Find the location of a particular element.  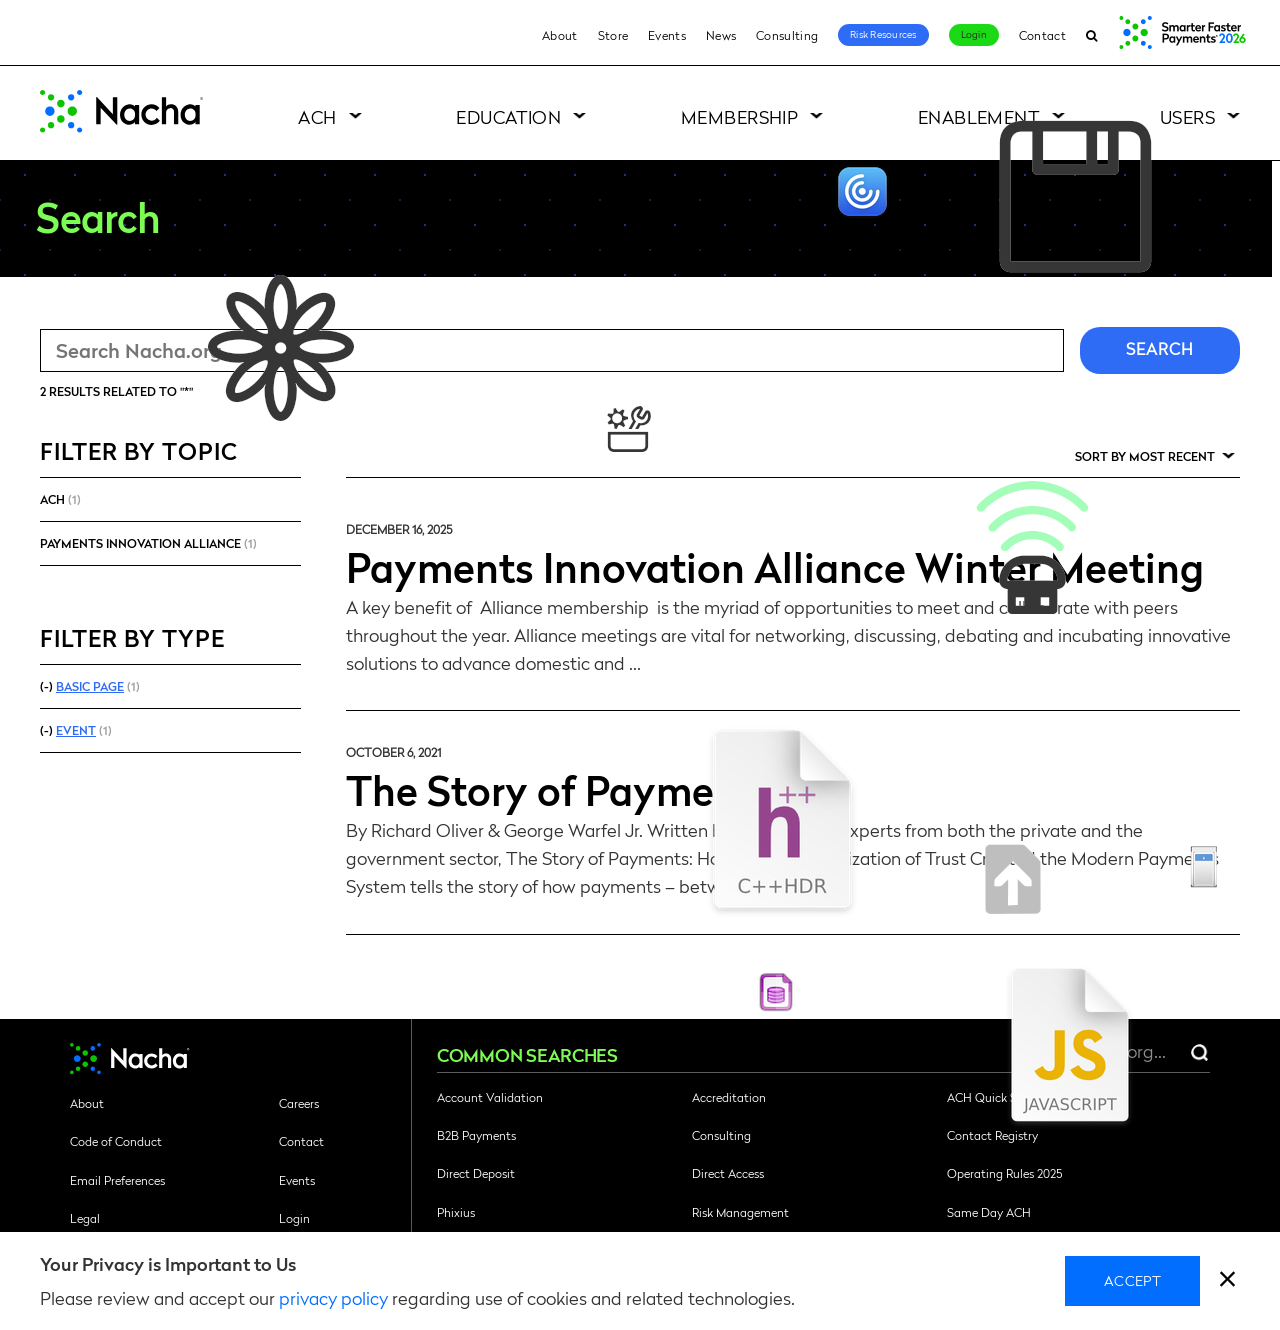

a C++ header file is located at coordinates (782, 822).